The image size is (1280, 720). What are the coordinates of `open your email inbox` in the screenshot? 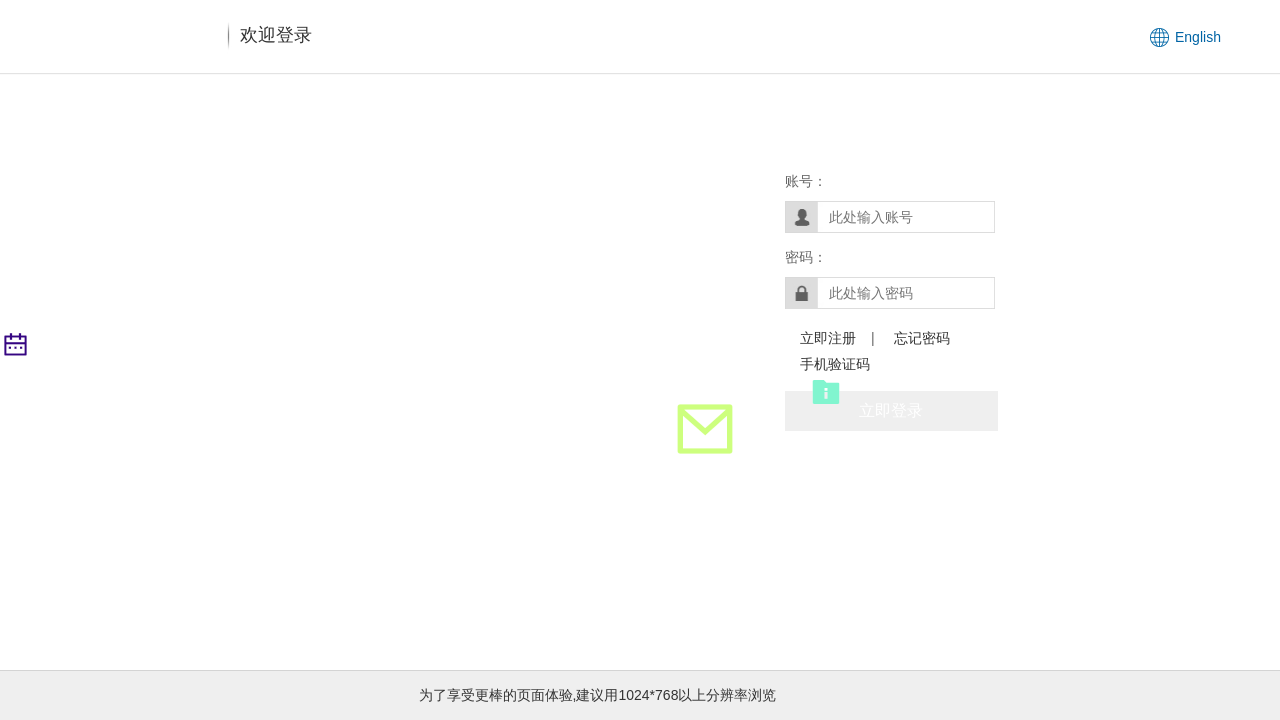 It's located at (705, 429).